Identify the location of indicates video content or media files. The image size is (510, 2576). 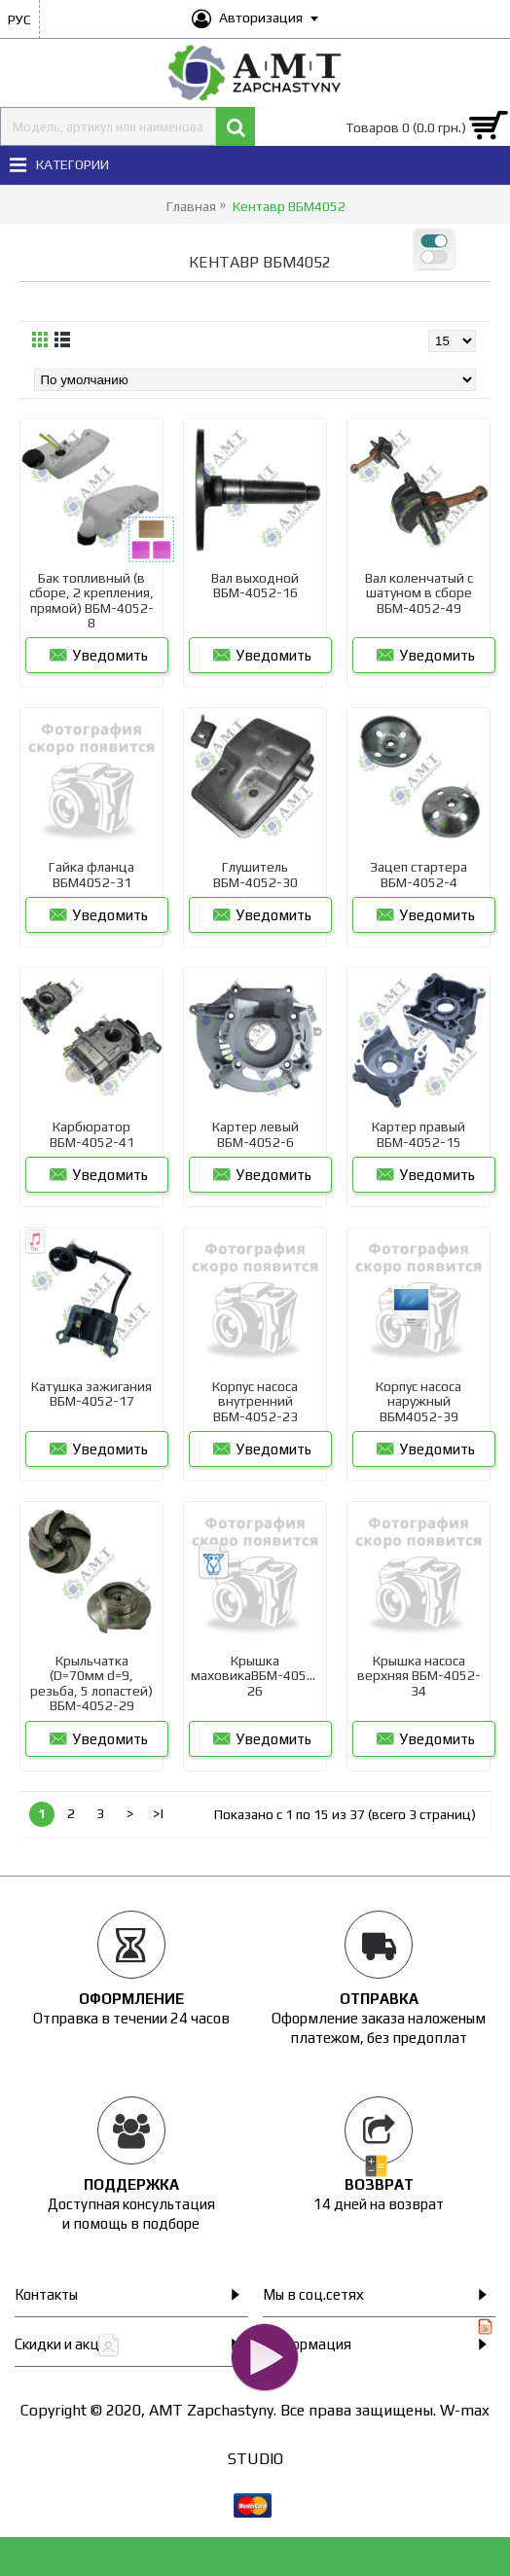
(265, 2357).